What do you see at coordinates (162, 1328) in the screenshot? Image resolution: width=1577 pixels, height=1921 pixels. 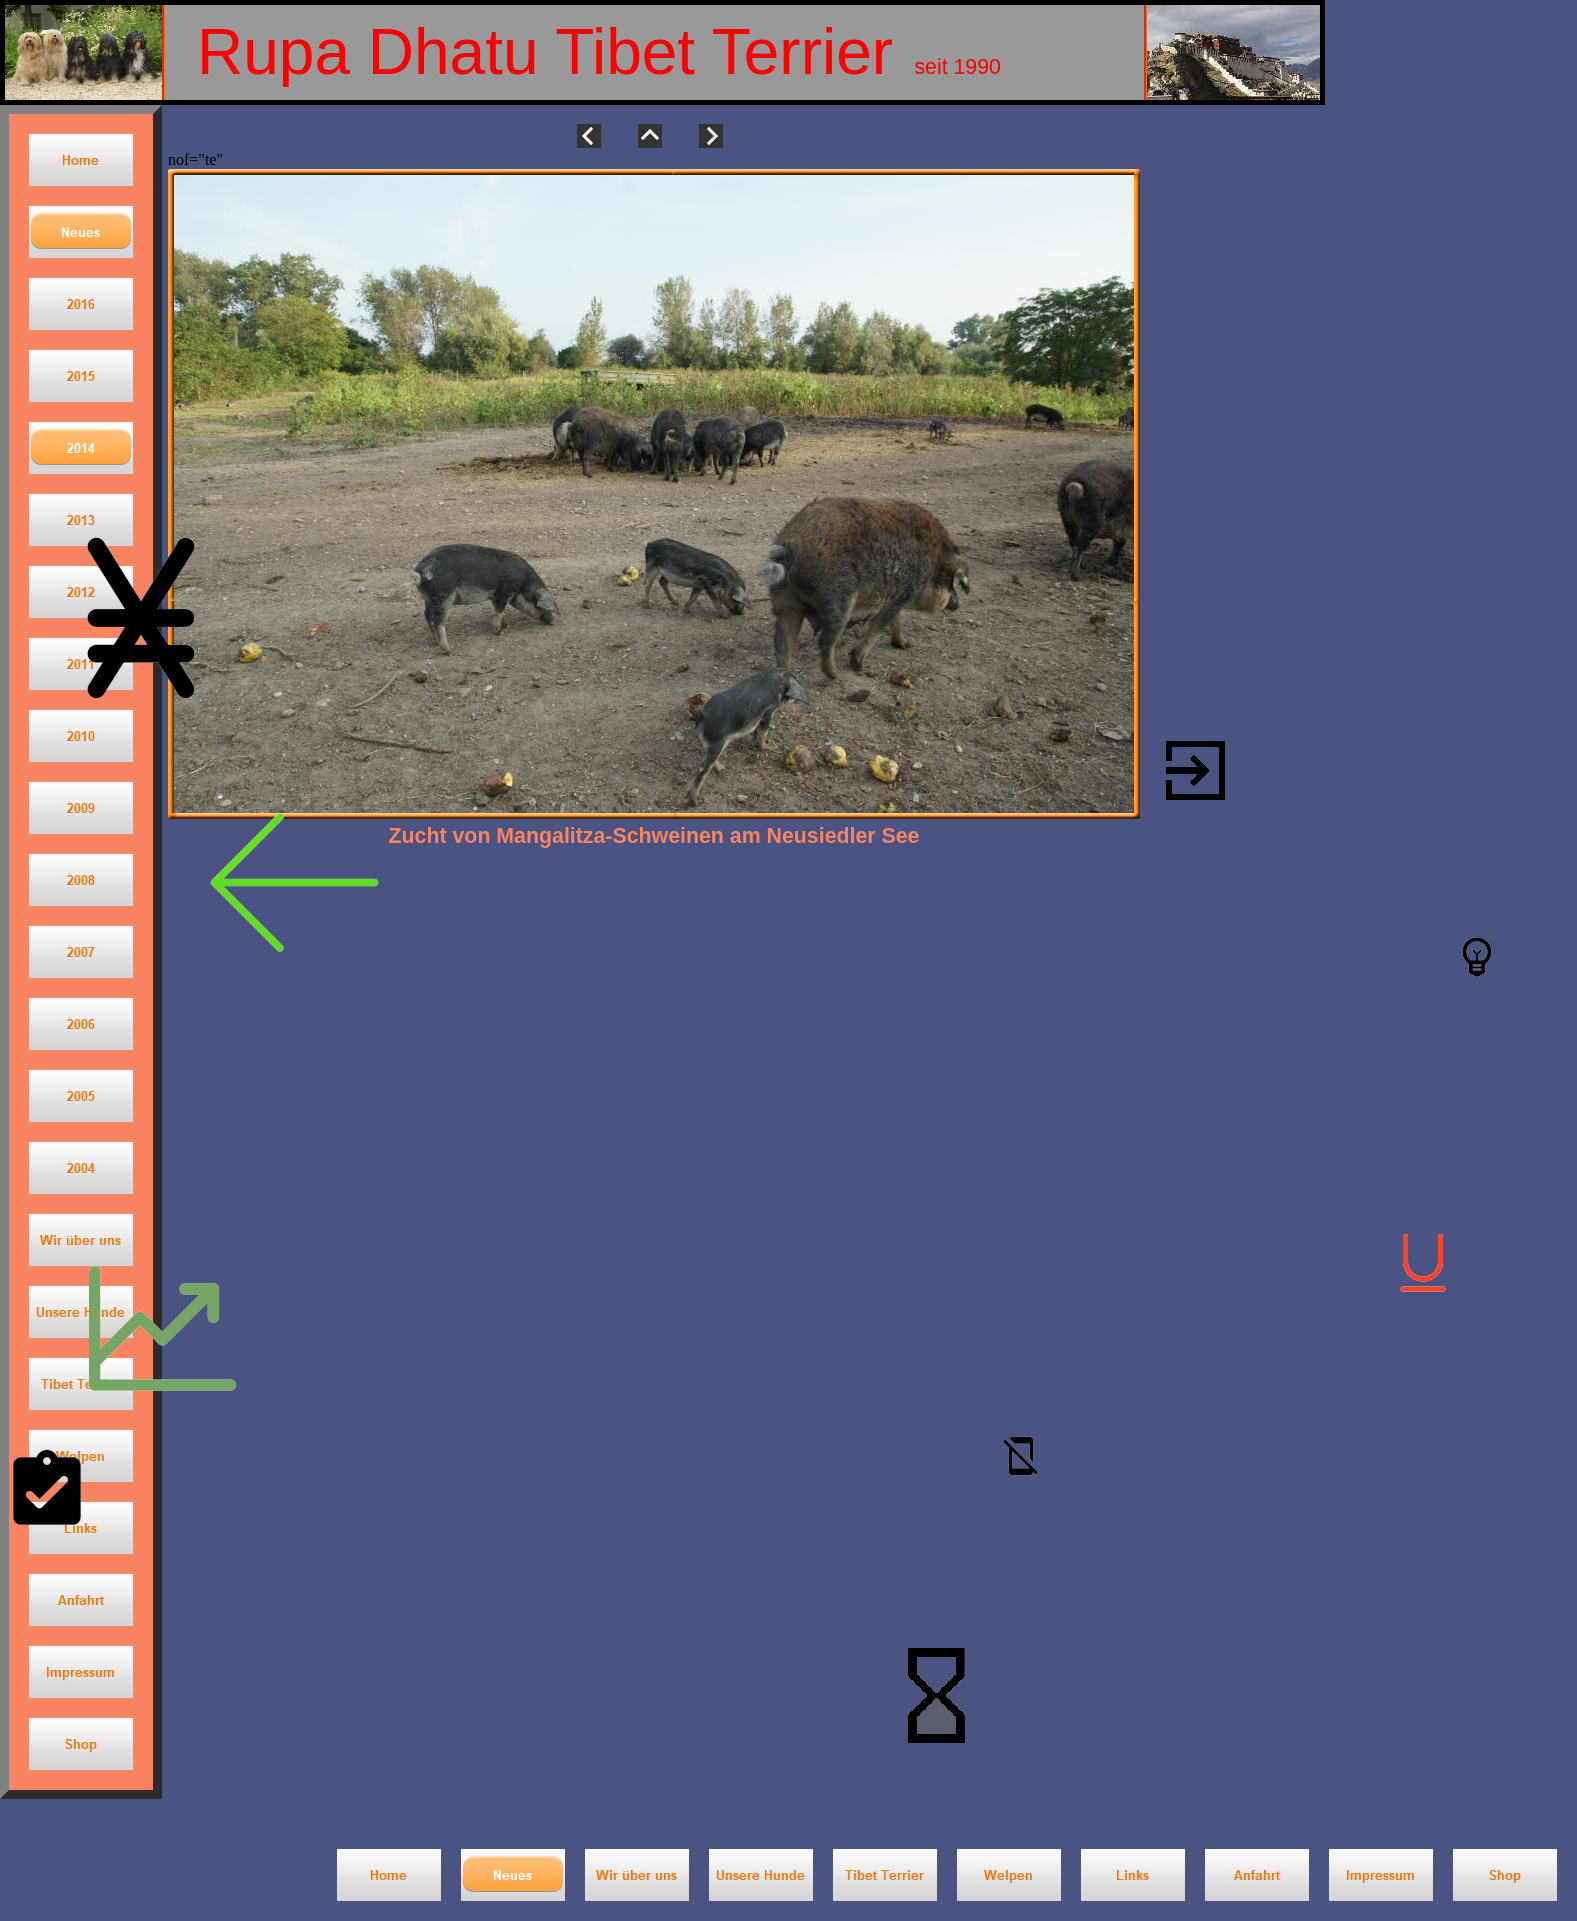 I see `view analytics or performance trends` at bounding box center [162, 1328].